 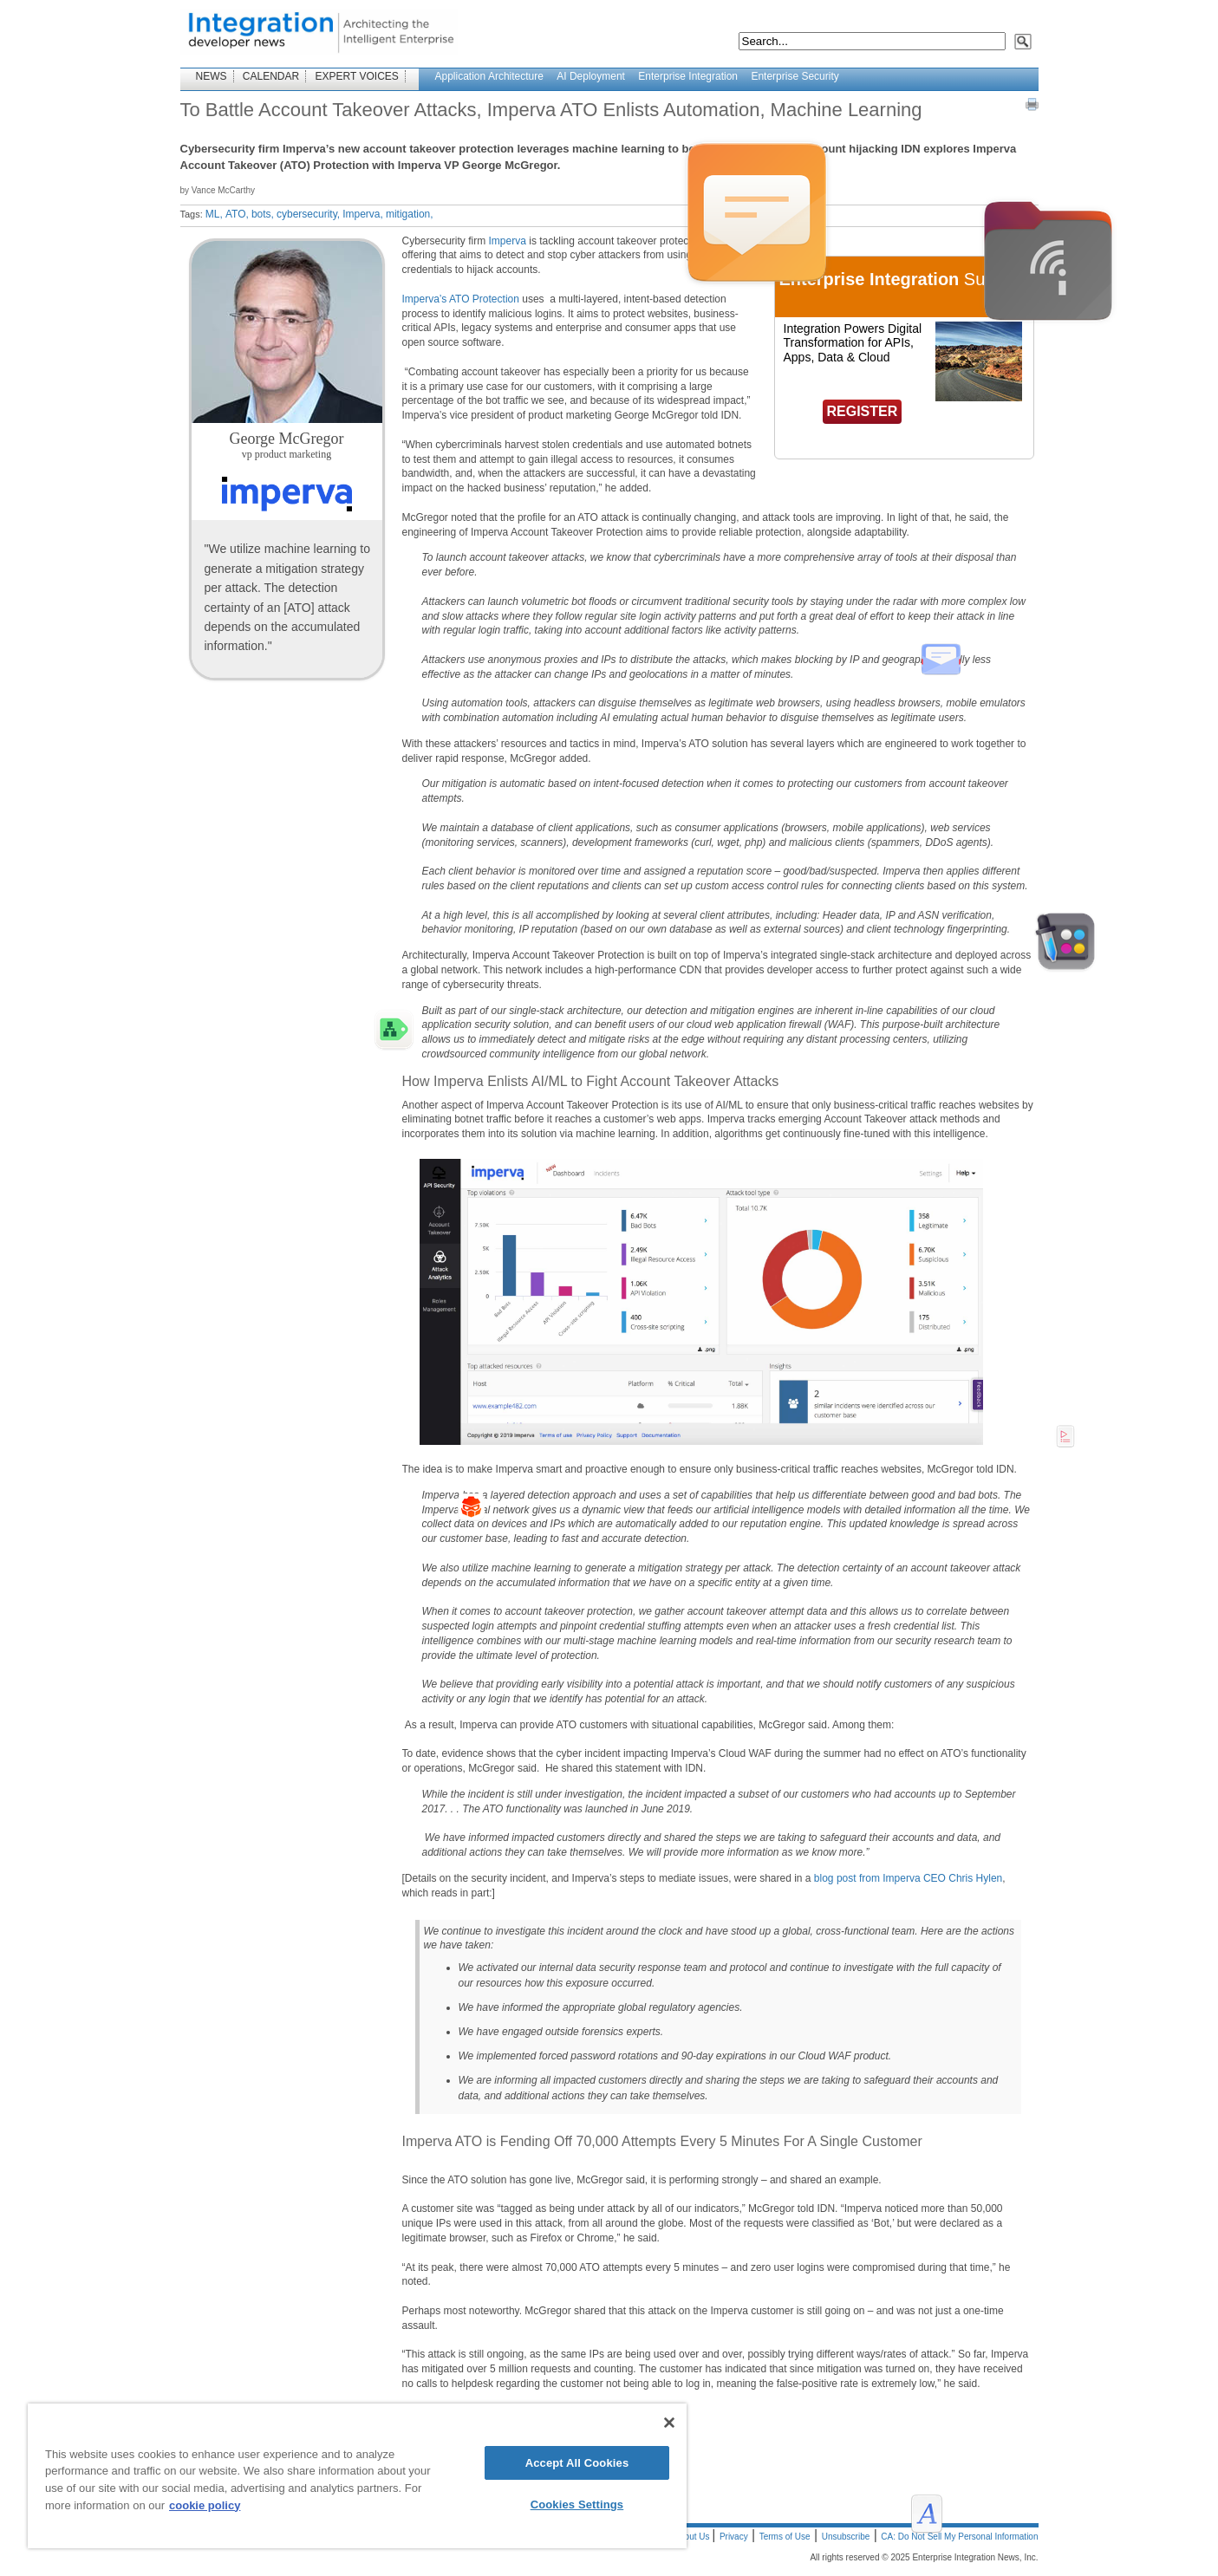 I want to click on a font file or typography document, so click(x=927, y=2514).